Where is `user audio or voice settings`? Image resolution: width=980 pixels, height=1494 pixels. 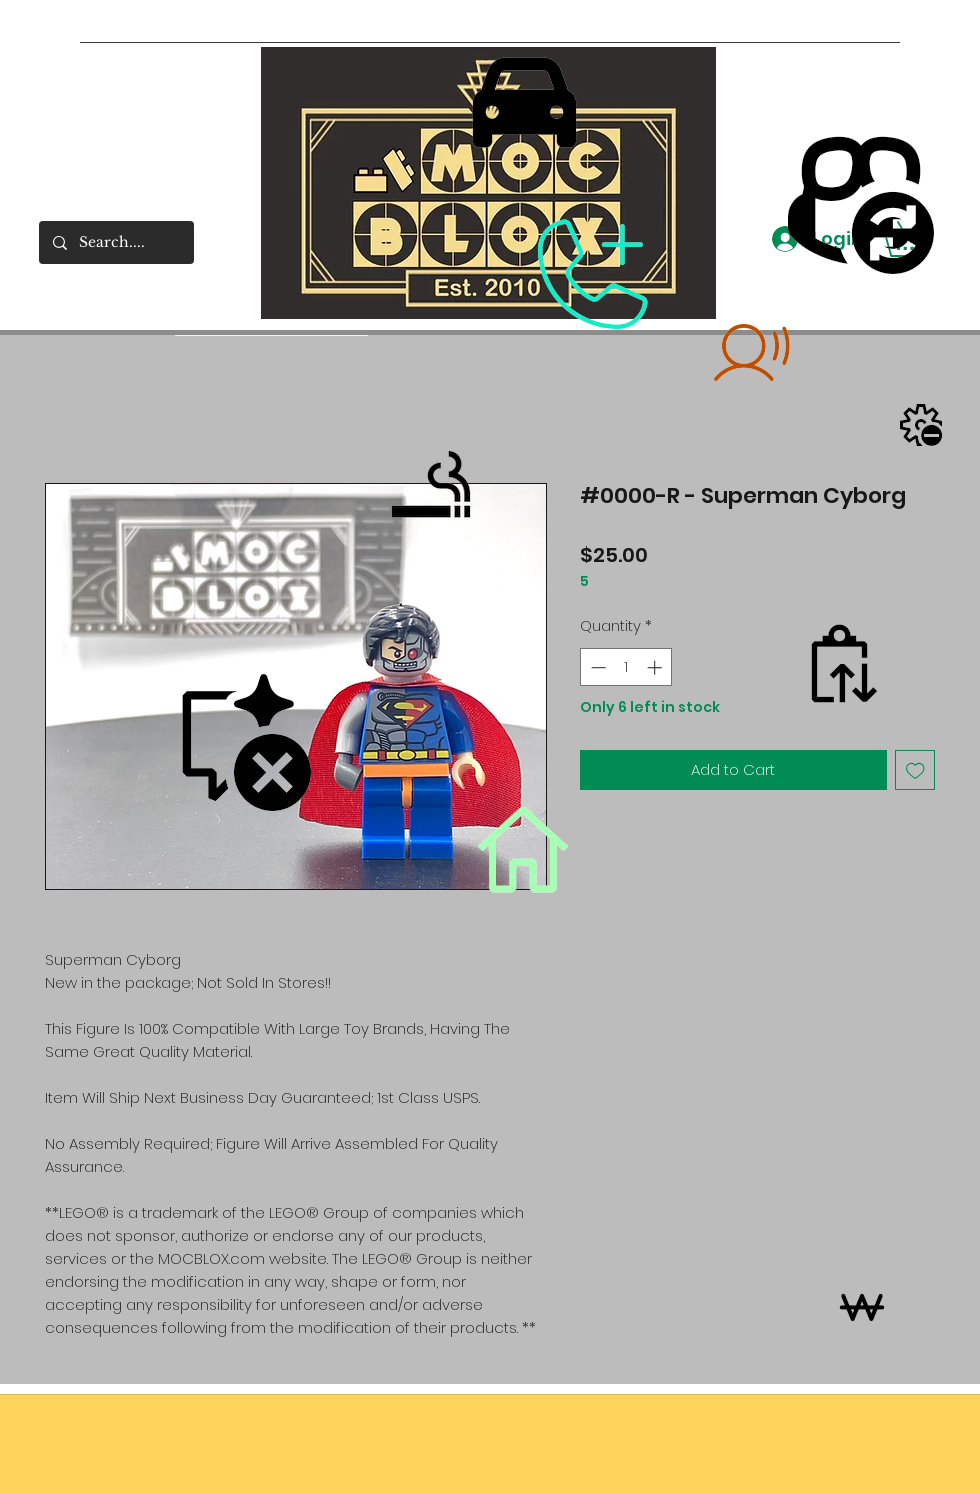
user audio or voice settings is located at coordinates (750, 352).